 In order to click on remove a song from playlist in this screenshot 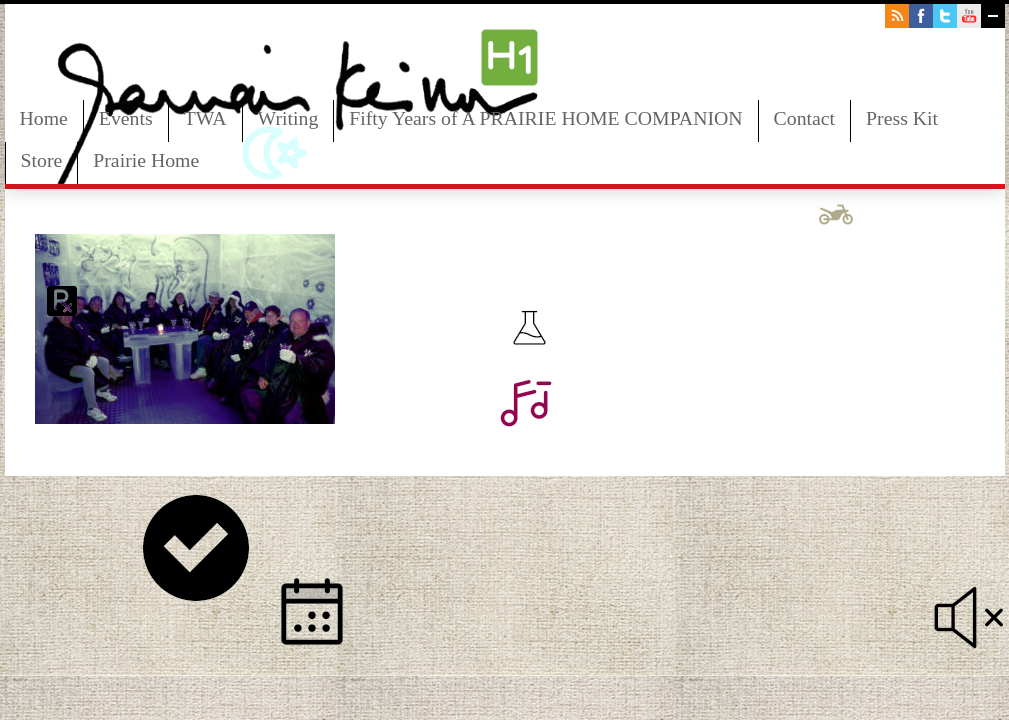, I will do `click(527, 402)`.